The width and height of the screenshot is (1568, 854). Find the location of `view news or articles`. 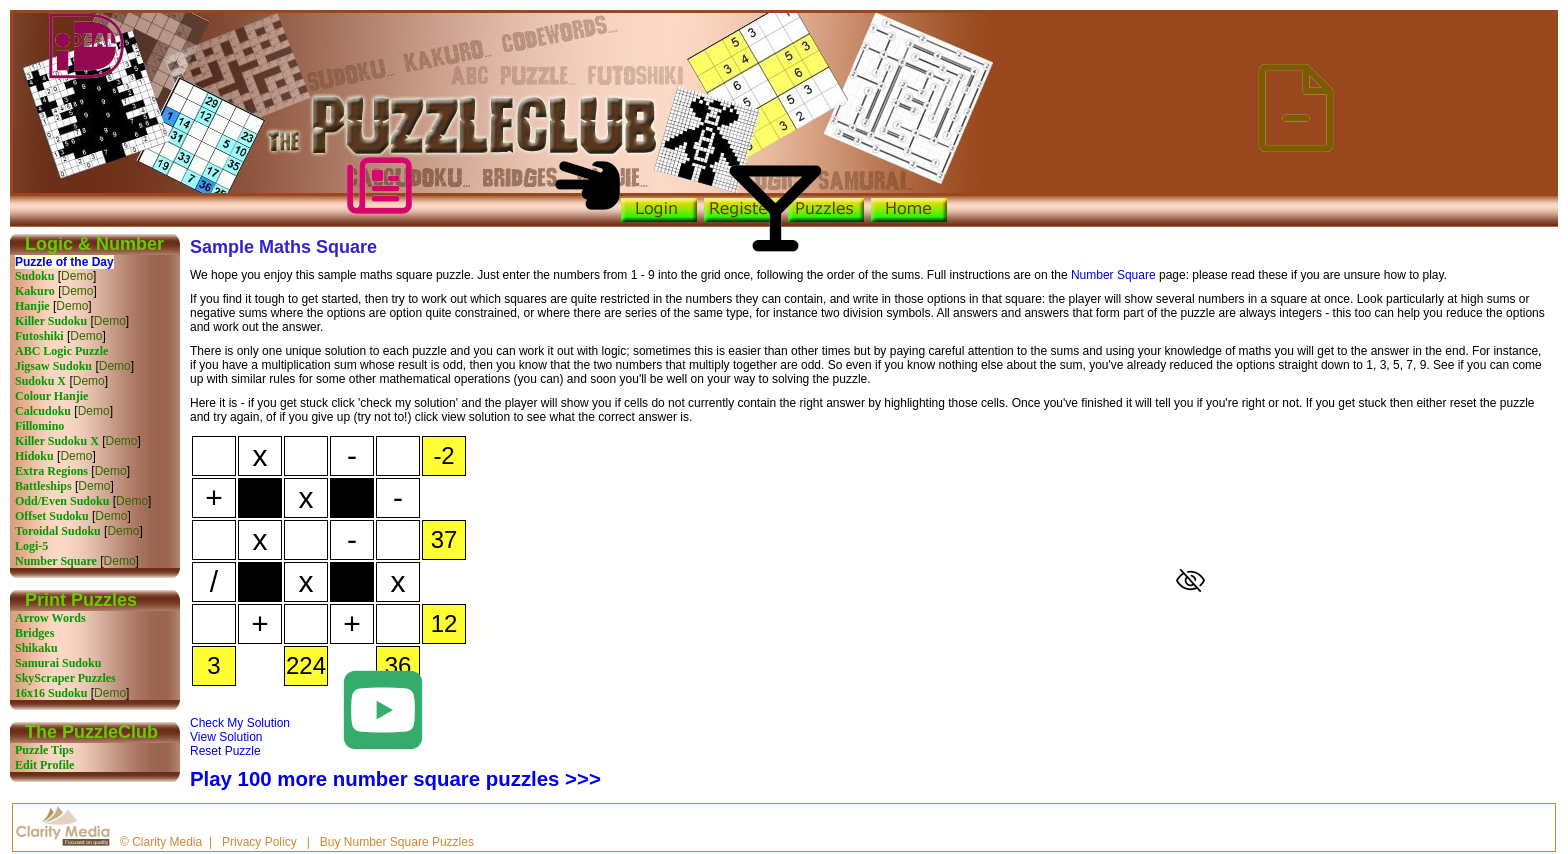

view news or articles is located at coordinates (379, 185).